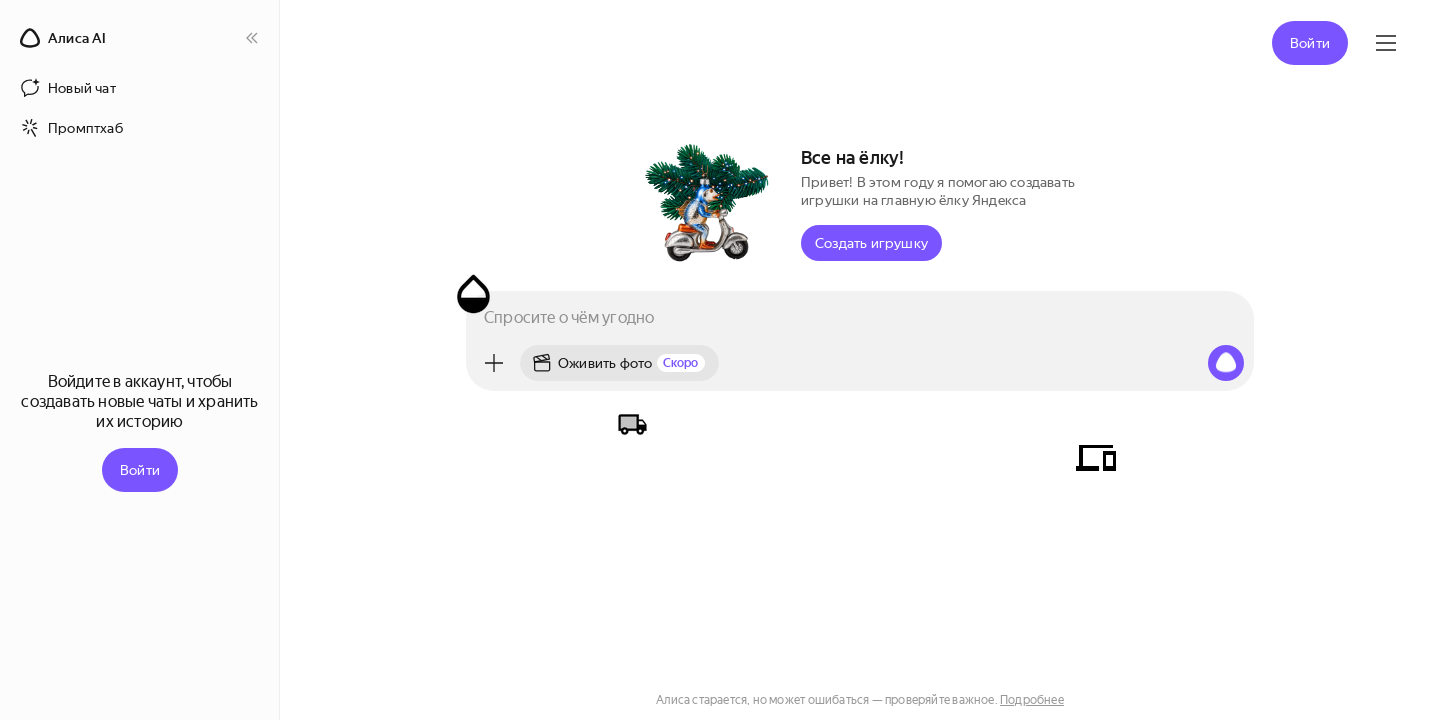 This screenshot has width=1440, height=720. What do you see at coordinates (632, 424) in the screenshot?
I see `track your delivery status` at bounding box center [632, 424].